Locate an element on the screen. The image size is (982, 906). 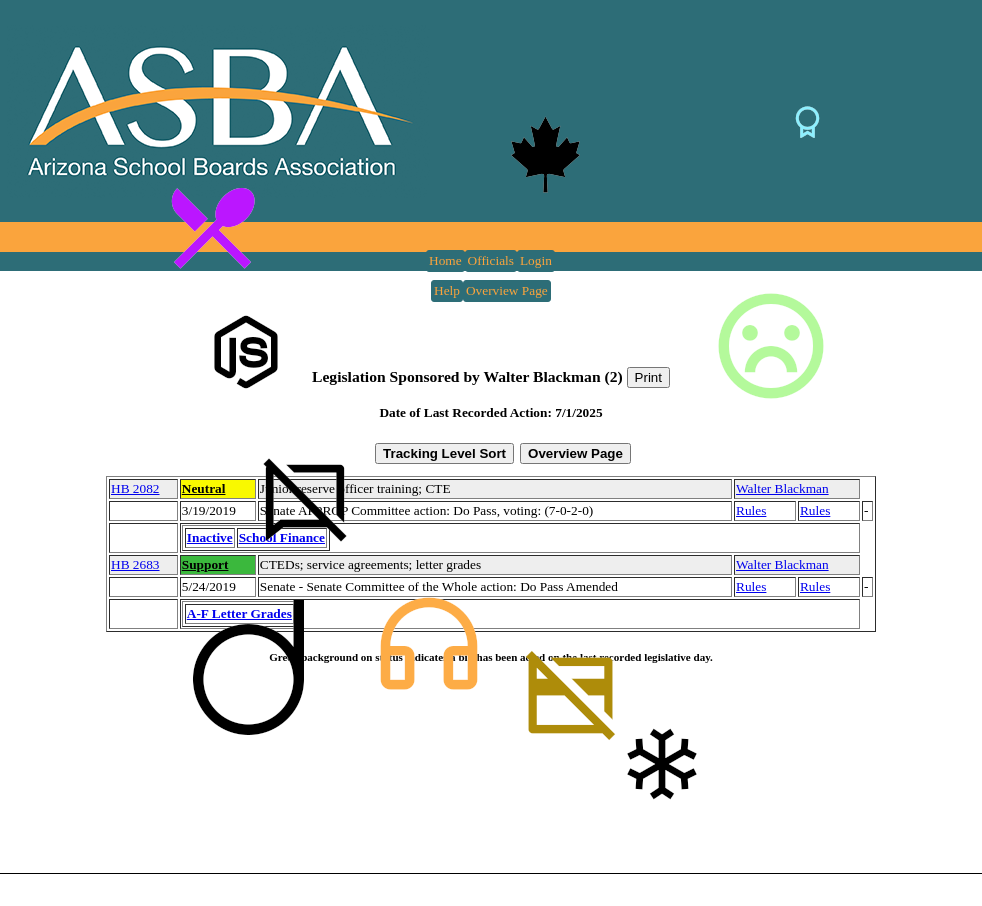
view achievements or awards is located at coordinates (807, 122).